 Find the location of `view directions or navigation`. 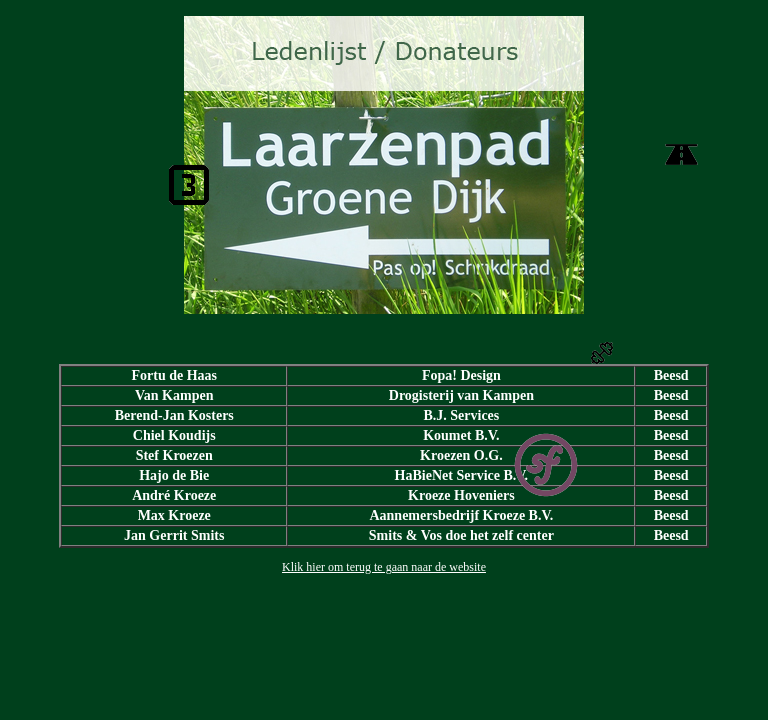

view directions or navigation is located at coordinates (681, 154).